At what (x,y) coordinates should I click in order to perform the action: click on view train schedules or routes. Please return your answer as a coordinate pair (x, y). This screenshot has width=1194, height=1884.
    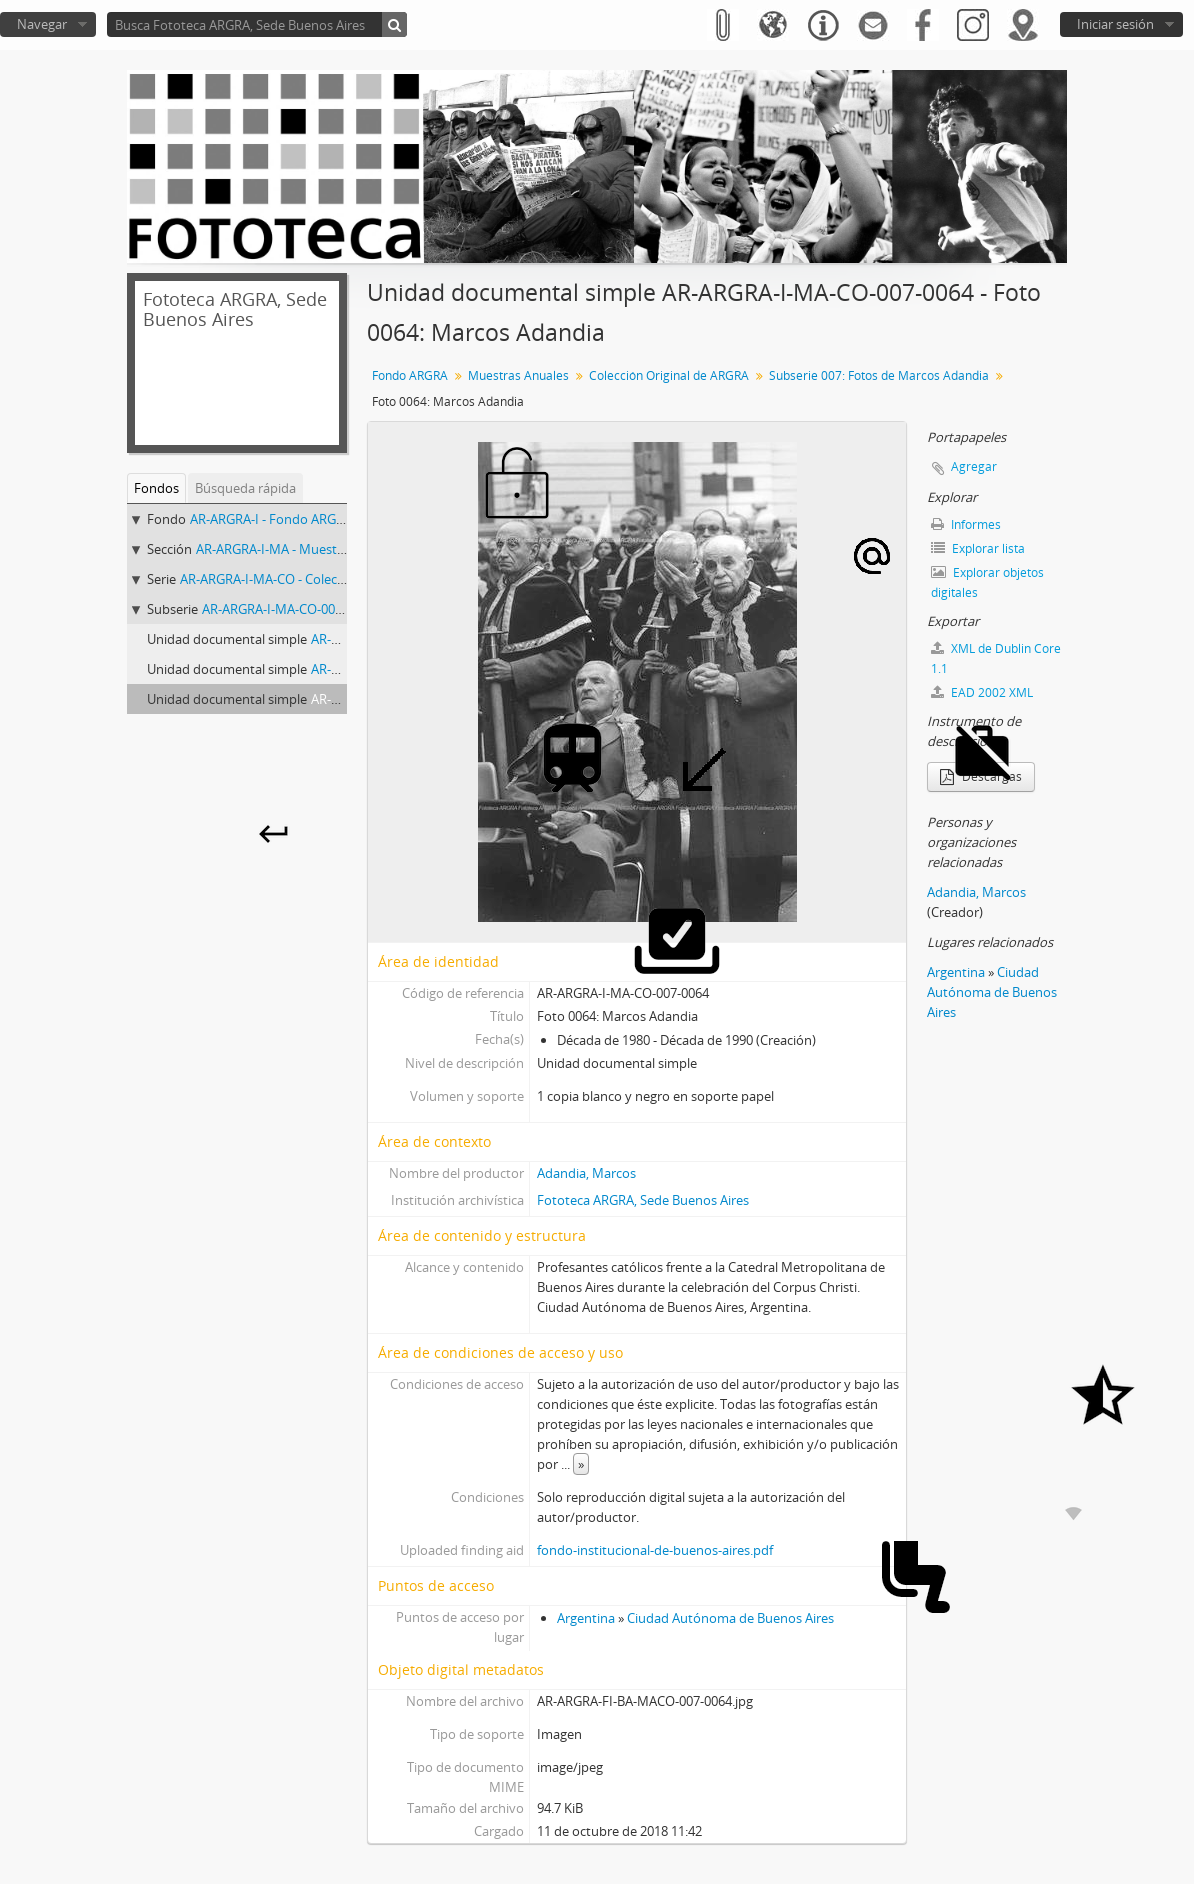
    Looking at the image, I should click on (572, 759).